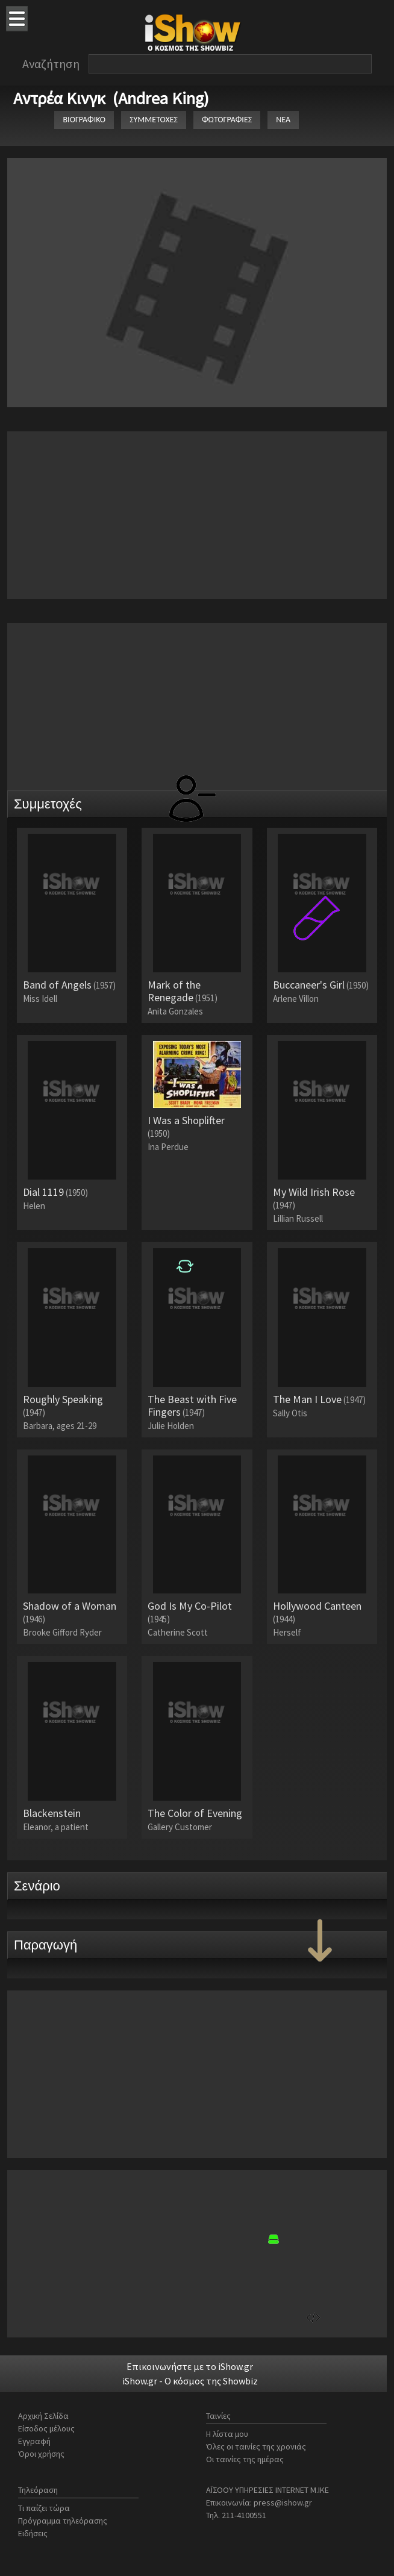 Image resolution: width=394 pixels, height=2576 pixels. Describe the element at coordinates (185, 1266) in the screenshot. I see `refresh or reload content` at that location.